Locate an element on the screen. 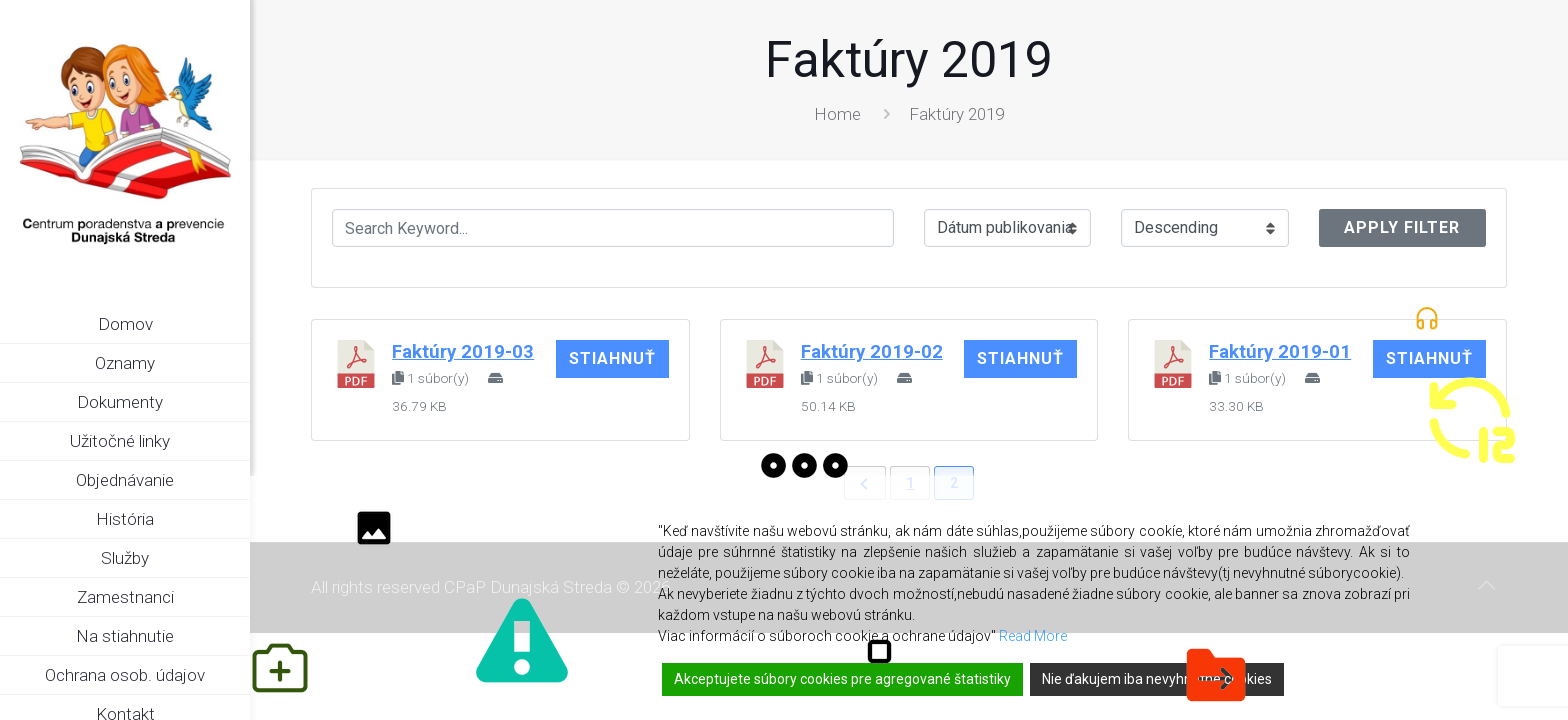 The width and height of the screenshot is (1568, 720). access audio or music playback is located at coordinates (1427, 319).